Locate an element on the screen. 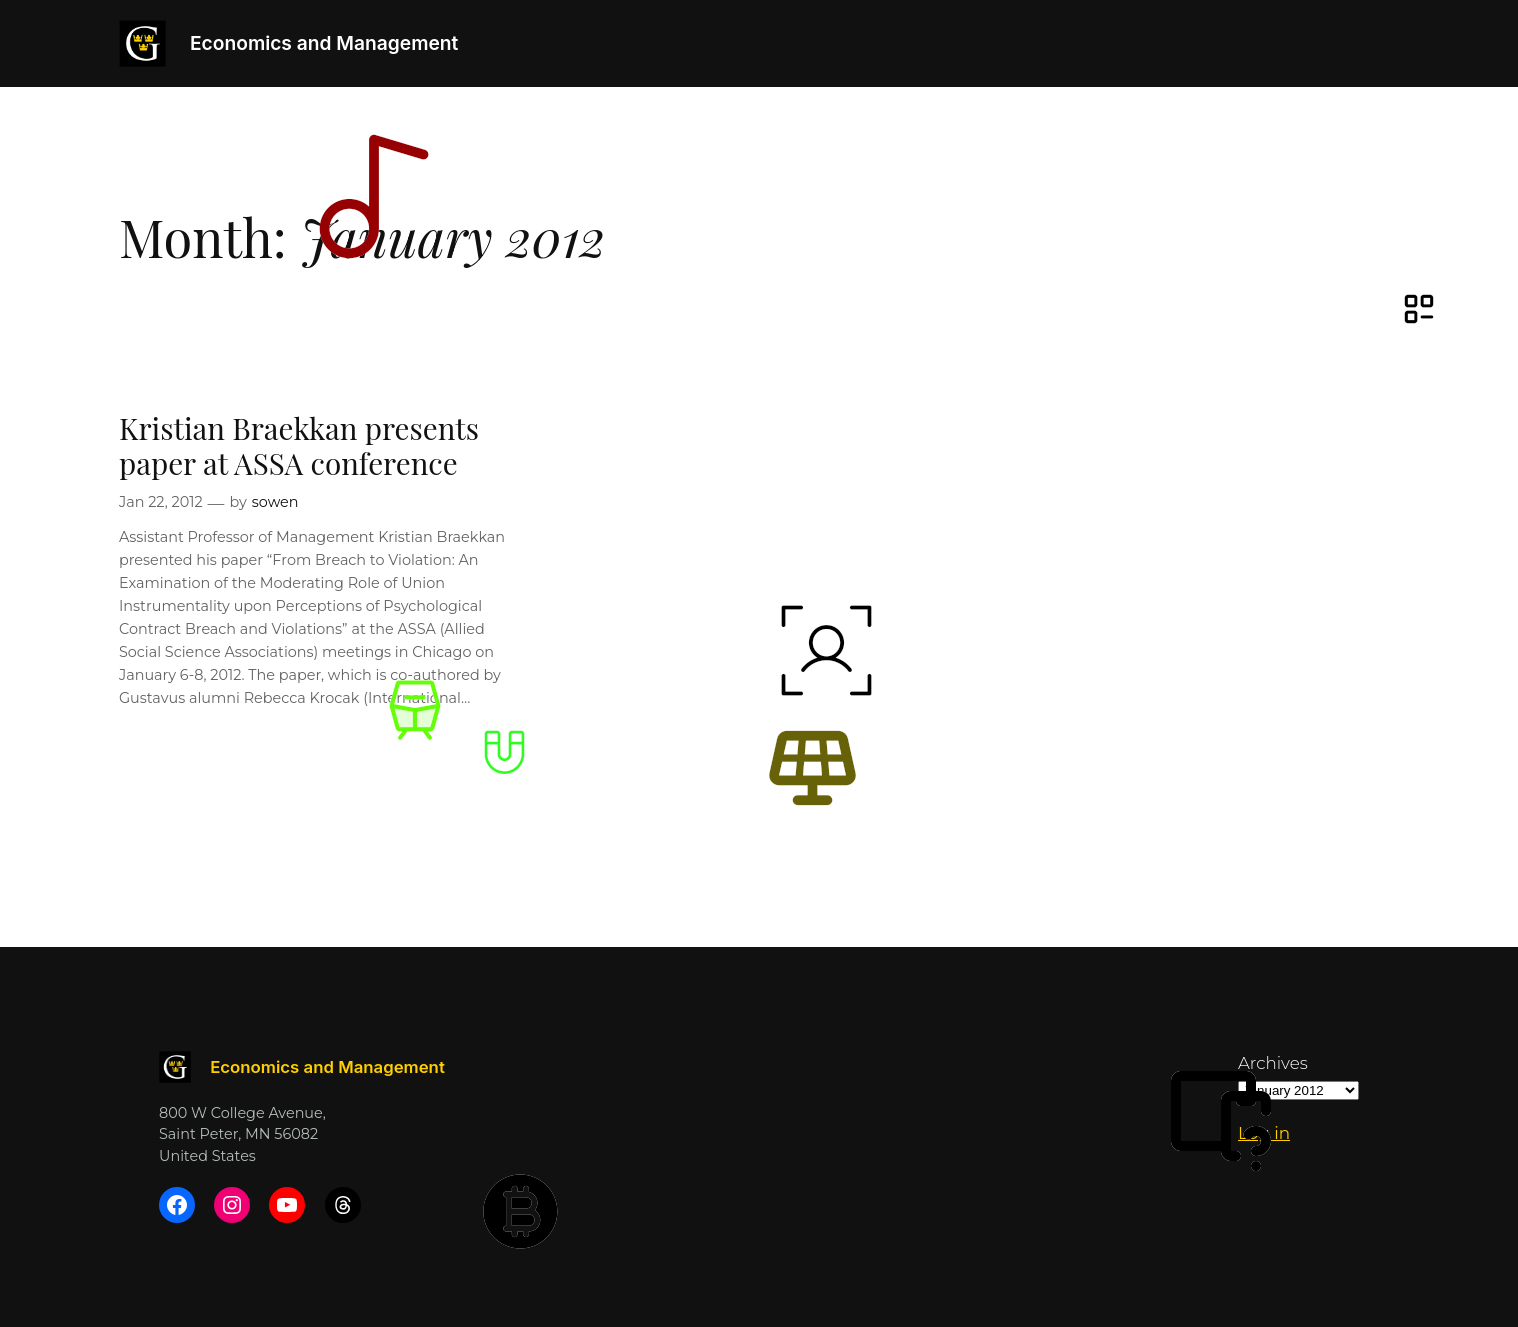  activate magnetic snap or alignment tool is located at coordinates (504, 750).